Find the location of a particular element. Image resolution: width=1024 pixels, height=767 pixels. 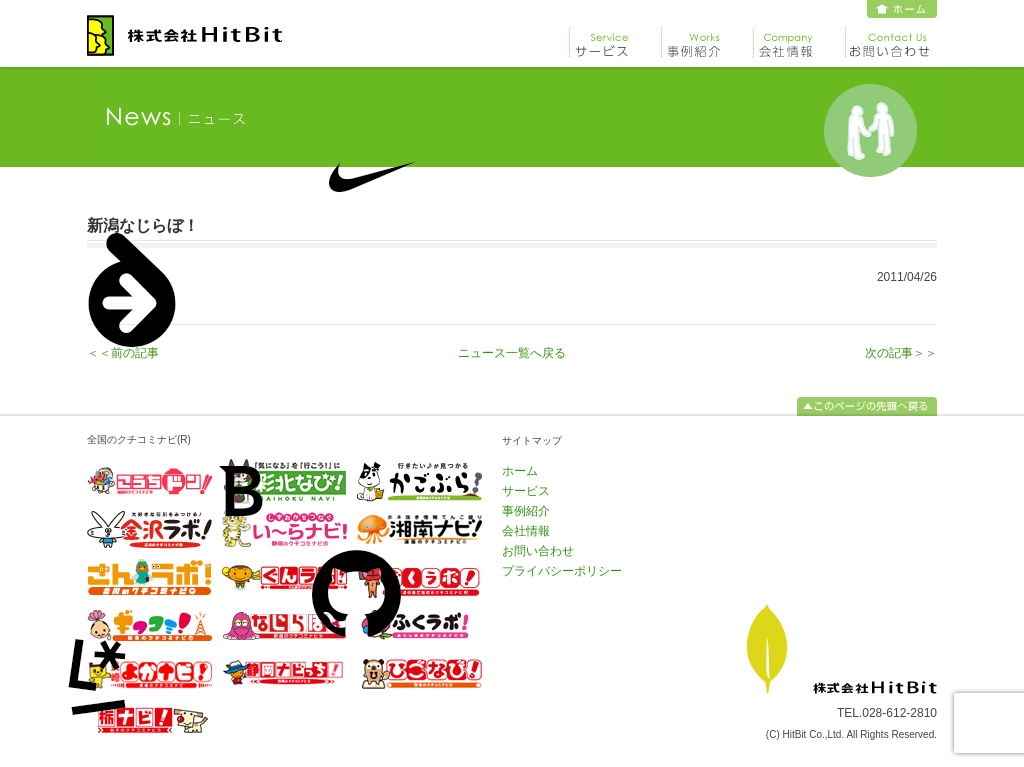

doctrine PHP database library logo is located at coordinates (132, 290).